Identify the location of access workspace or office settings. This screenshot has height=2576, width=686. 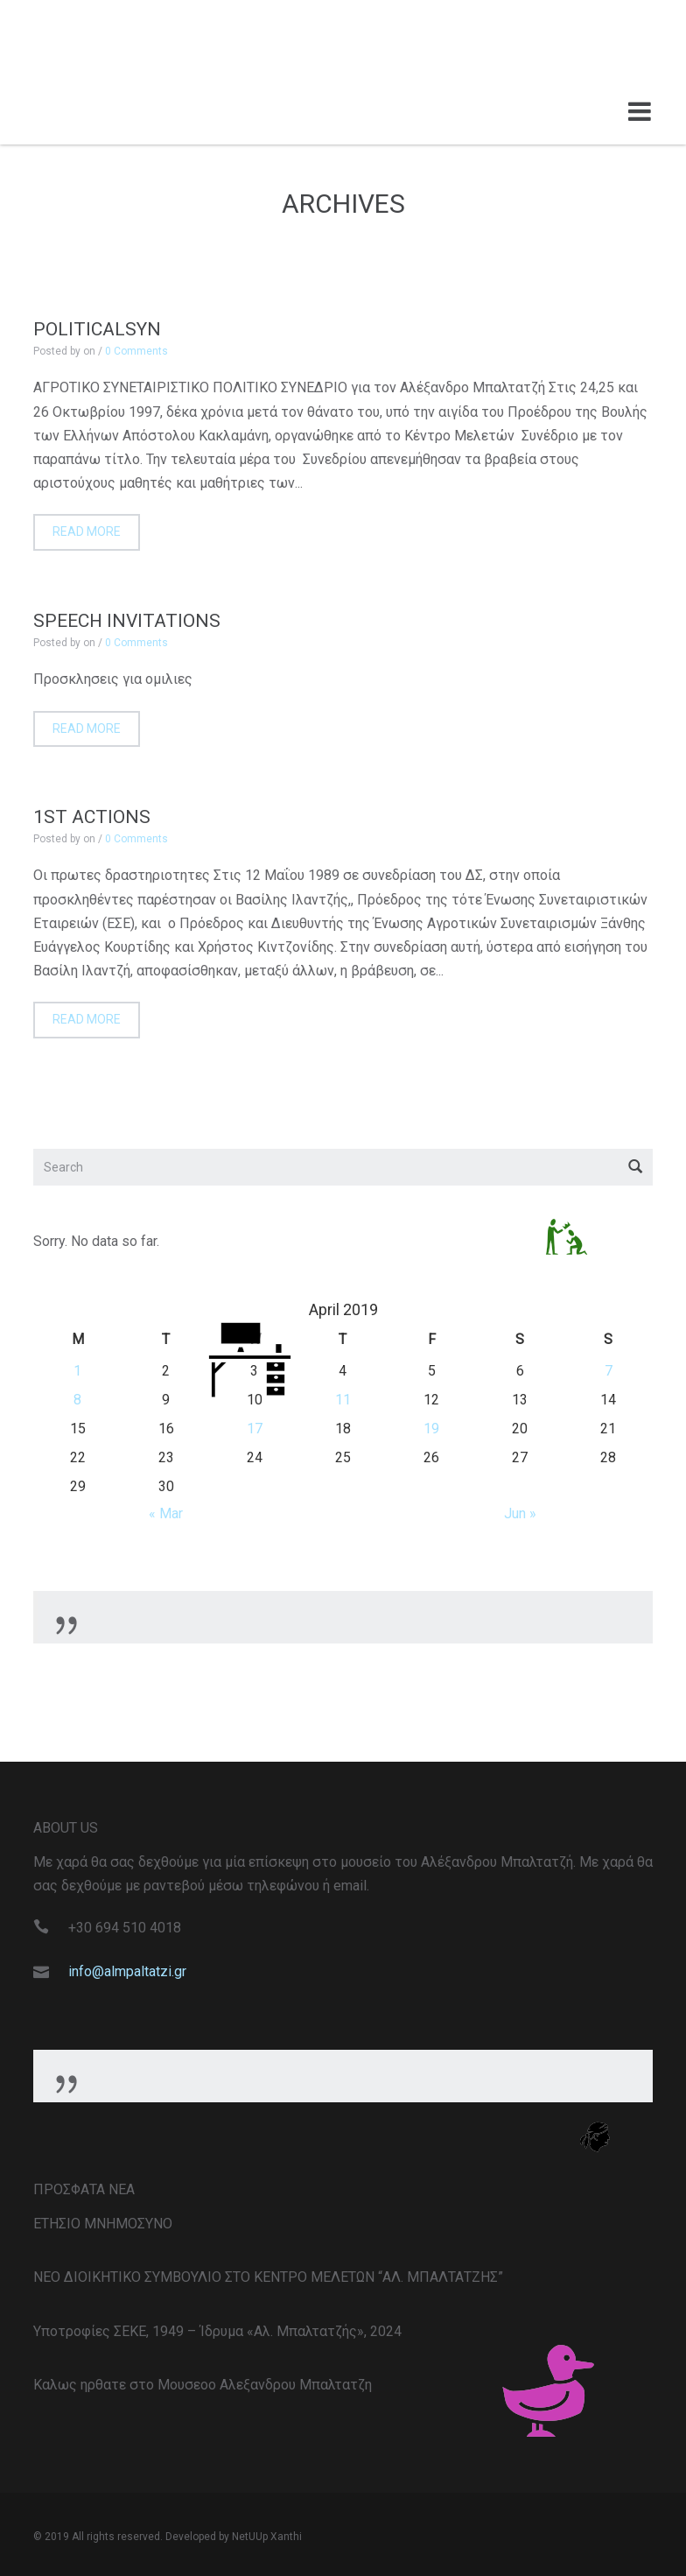
(249, 1351).